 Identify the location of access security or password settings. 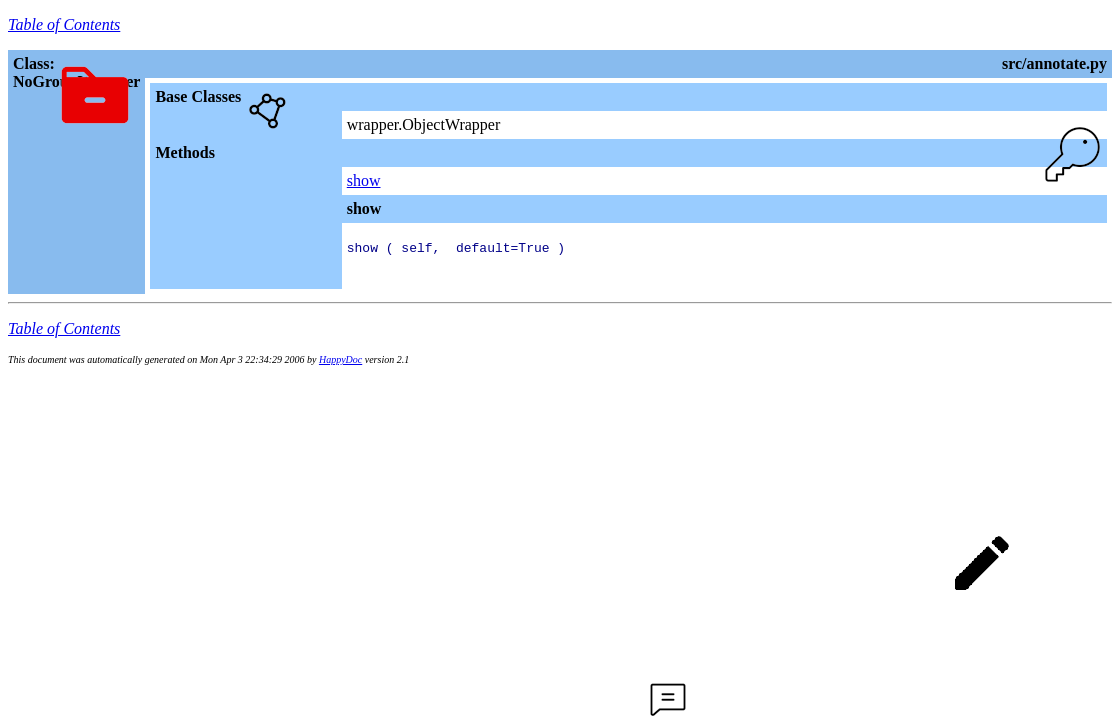
(1071, 155).